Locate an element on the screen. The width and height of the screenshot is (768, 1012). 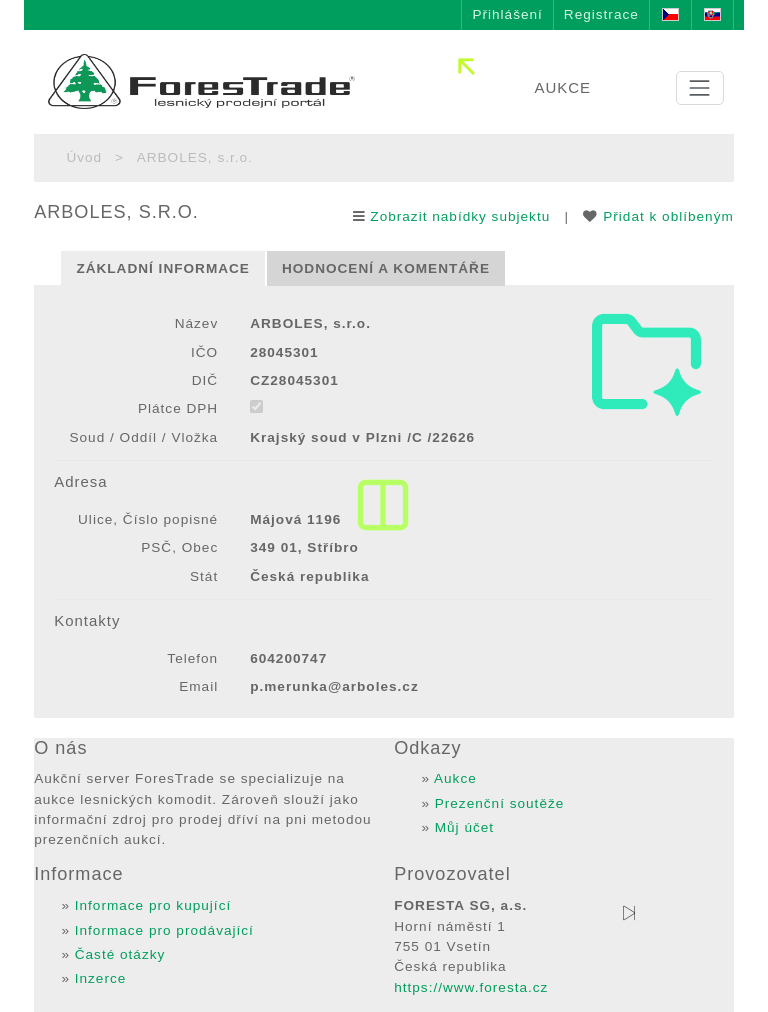
navigate back to previous screen is located at coordinates (466, 66).